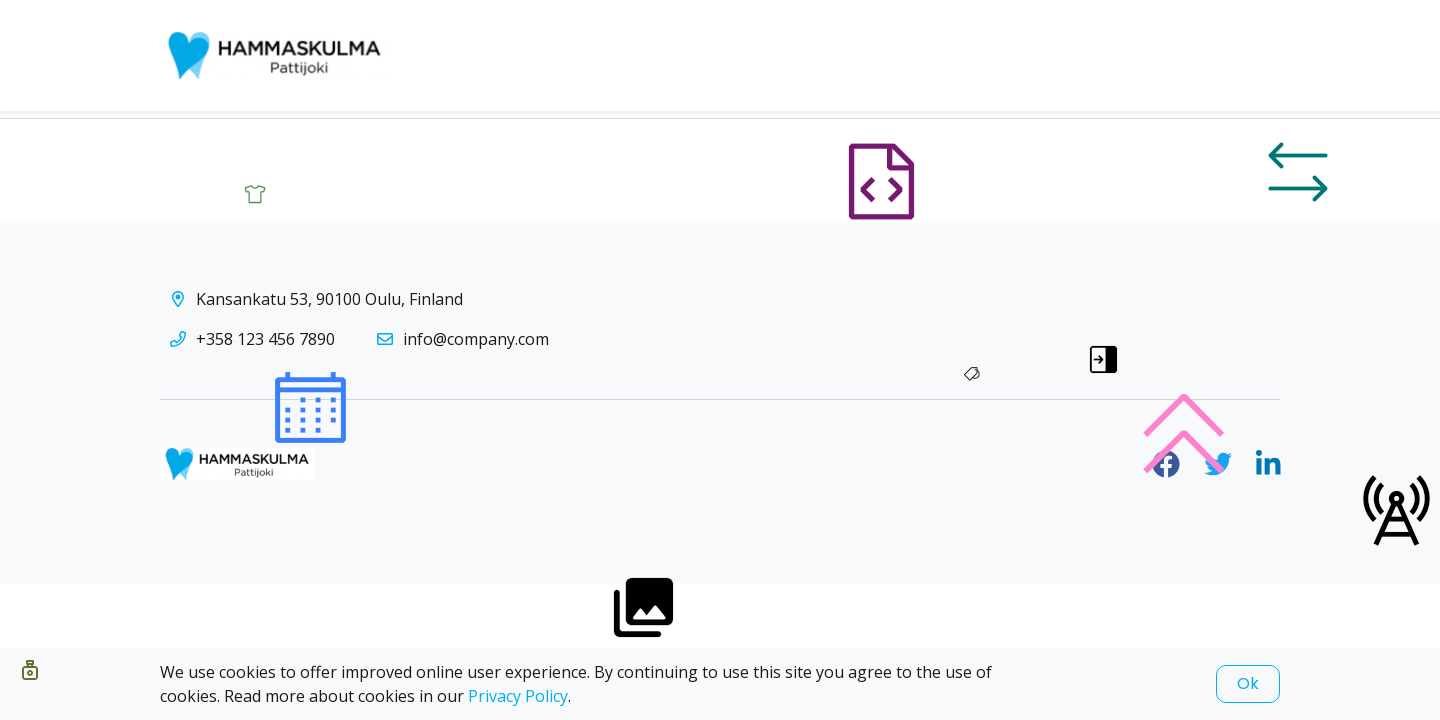 The image size is (1440, 720). I want to click on select team or player jersey, so click(255, 194).